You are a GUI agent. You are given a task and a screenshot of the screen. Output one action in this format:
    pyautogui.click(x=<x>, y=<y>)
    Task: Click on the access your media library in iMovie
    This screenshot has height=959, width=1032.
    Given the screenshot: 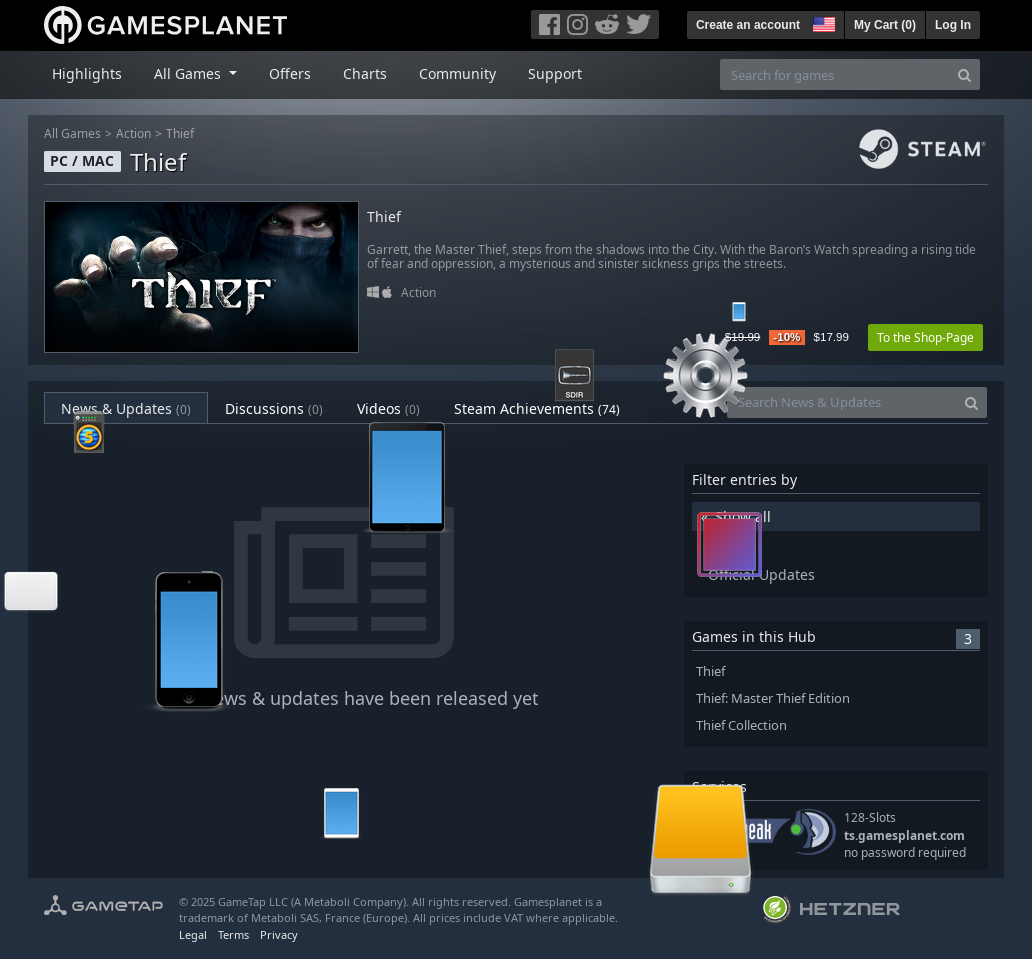 What is the action you would take?
    pyautogui.click(x=729, y=544)
    